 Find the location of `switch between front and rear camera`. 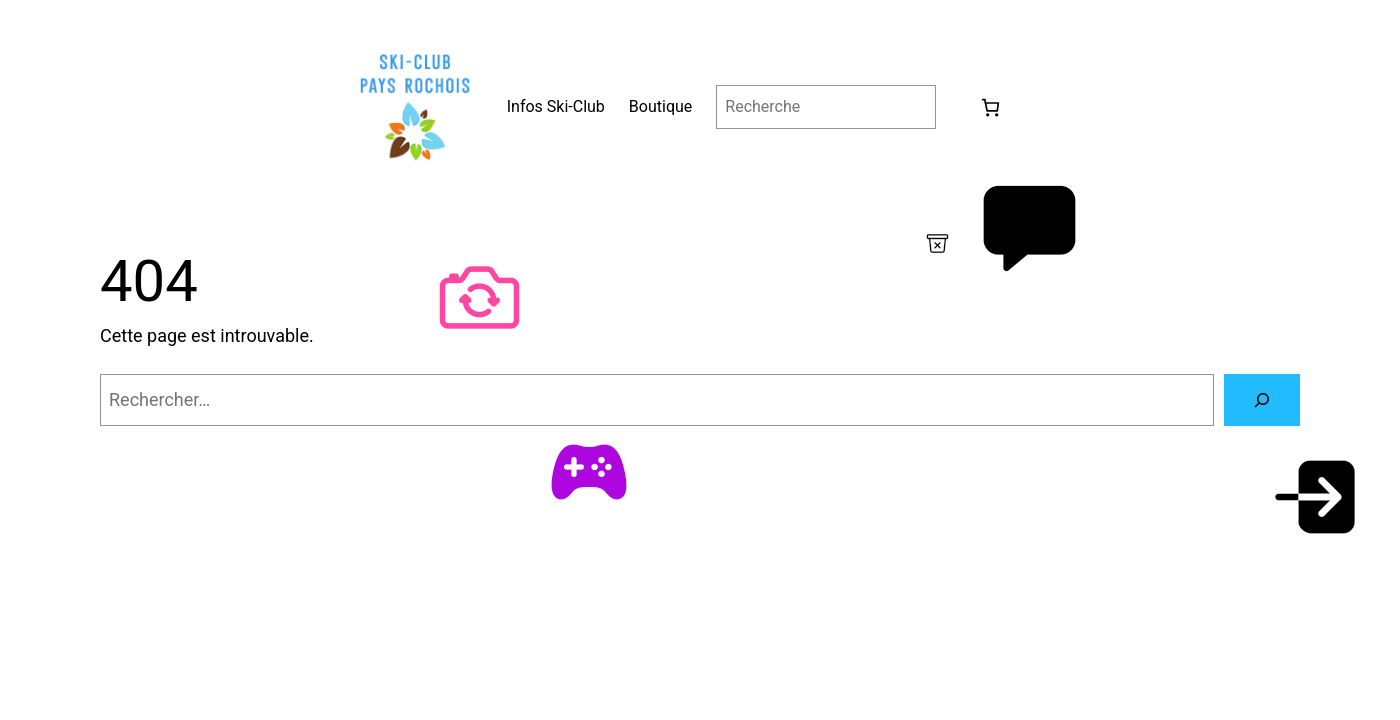

switch between front and rear camera is located at coordinates (479, 297).